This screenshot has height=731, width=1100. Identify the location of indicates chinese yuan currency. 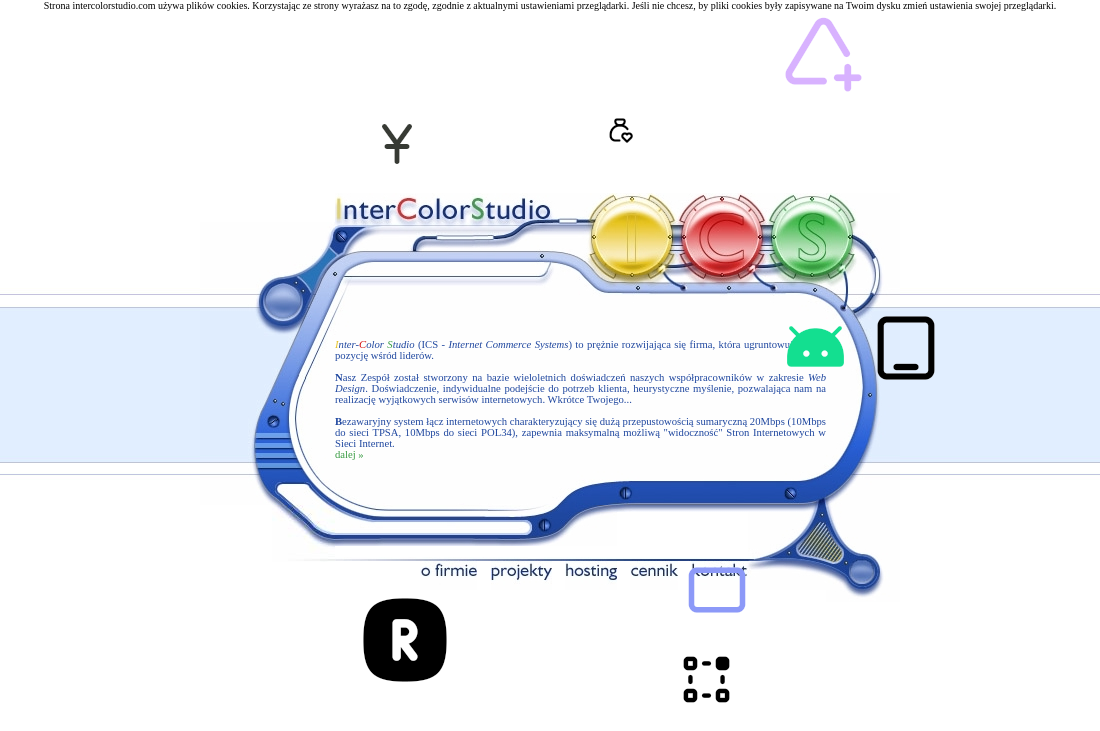
(397, 144).